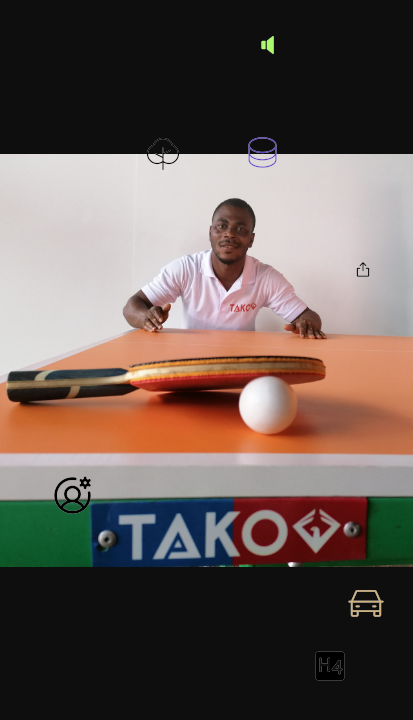 Image resolution: width=413 pixels, height=720 pixels. What do you see at coordinates (366, 604) in the screenshot?
I see `access vehicle or transportation options` at bounding box center [366, 604].